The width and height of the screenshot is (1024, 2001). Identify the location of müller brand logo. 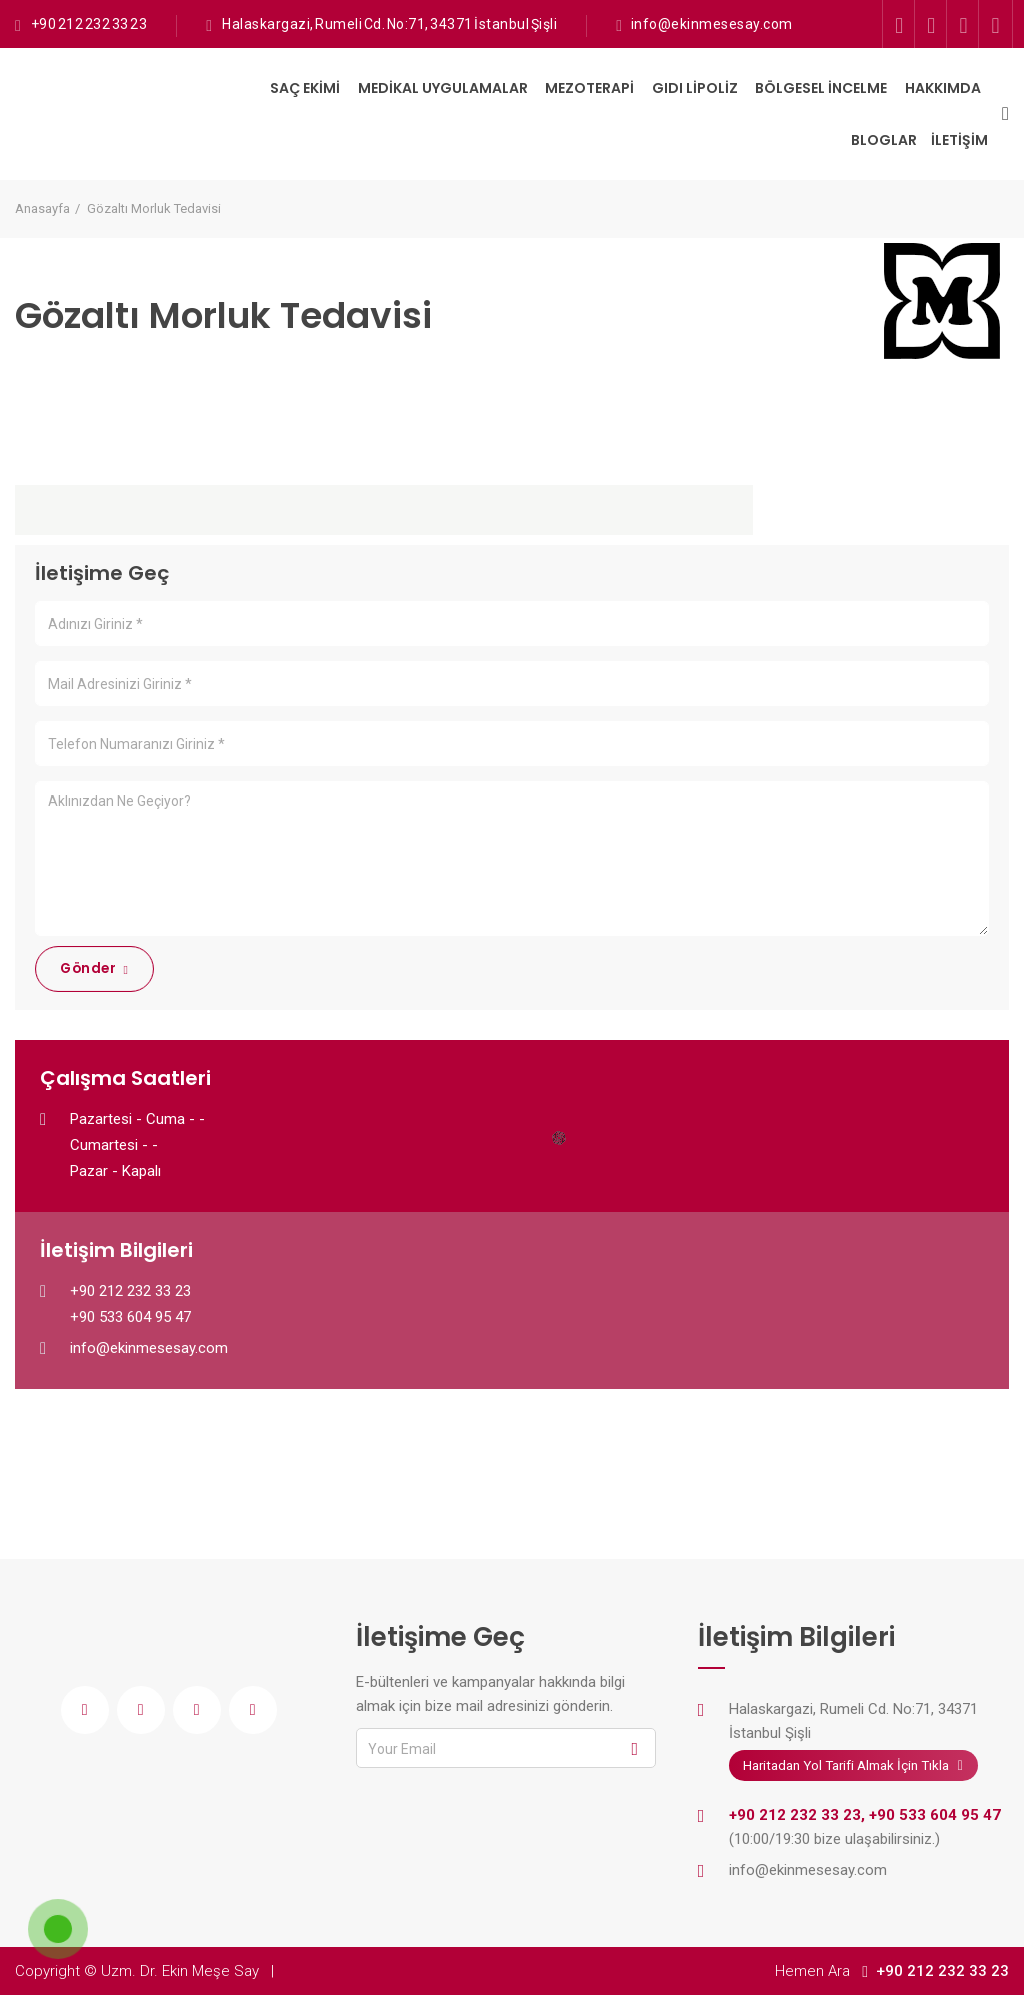
(942, 301).